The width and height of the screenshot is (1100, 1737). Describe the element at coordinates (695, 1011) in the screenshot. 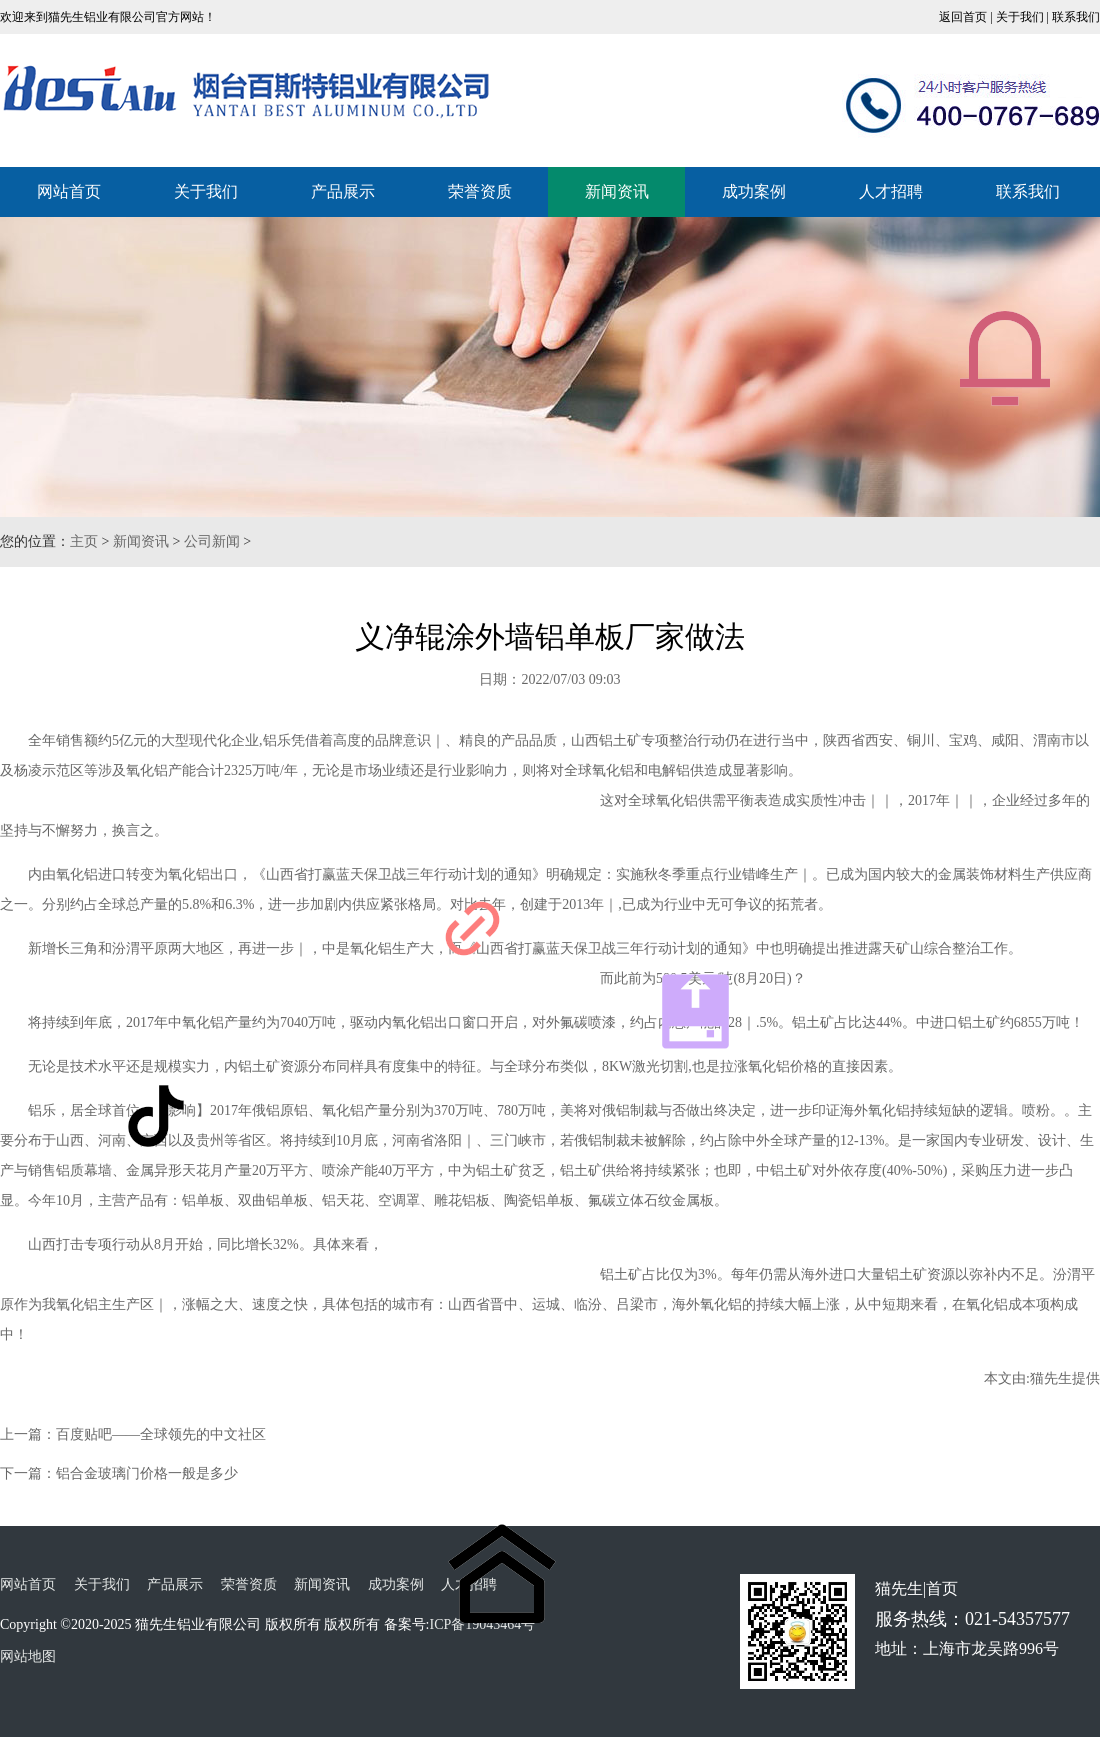

I see `uninstall an application` at that location.